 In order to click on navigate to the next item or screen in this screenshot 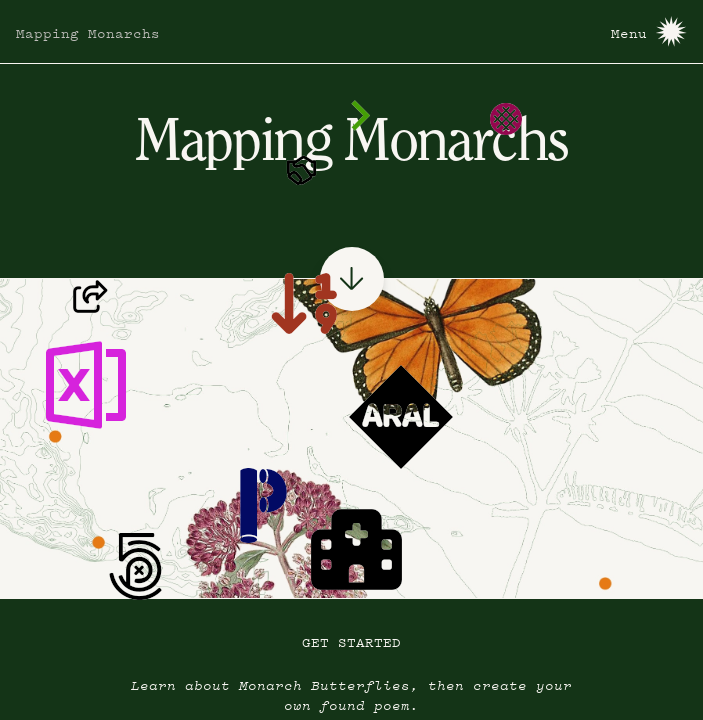, I will do `click(360, 115)`.